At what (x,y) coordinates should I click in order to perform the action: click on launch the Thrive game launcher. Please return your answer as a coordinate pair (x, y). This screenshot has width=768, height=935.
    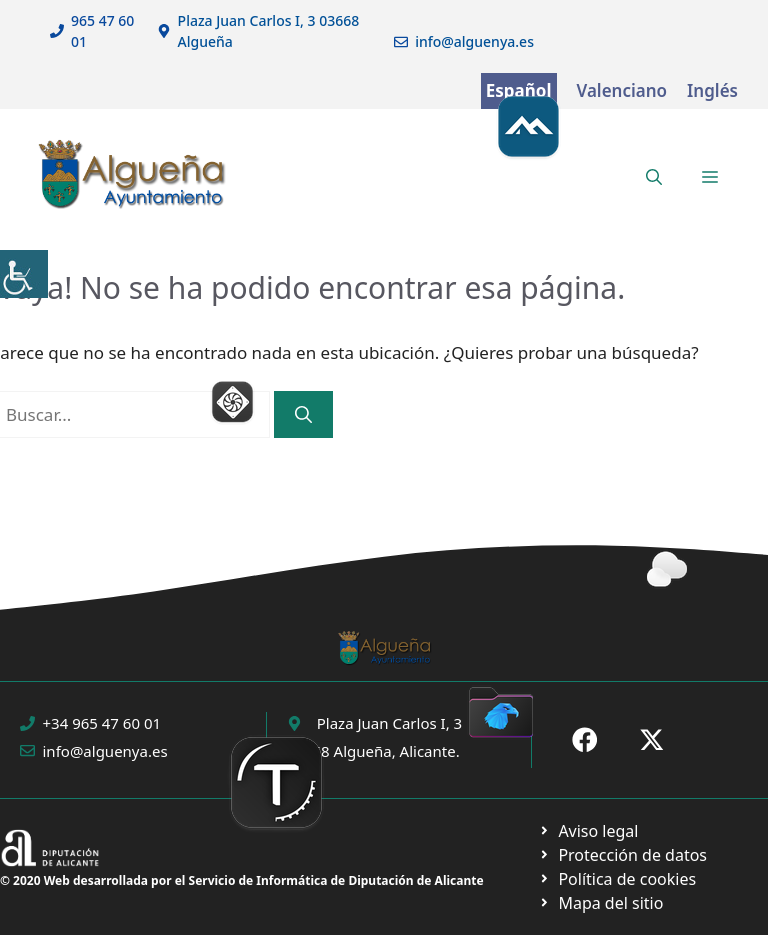
    Looking at the image, I should click on (276, 782).